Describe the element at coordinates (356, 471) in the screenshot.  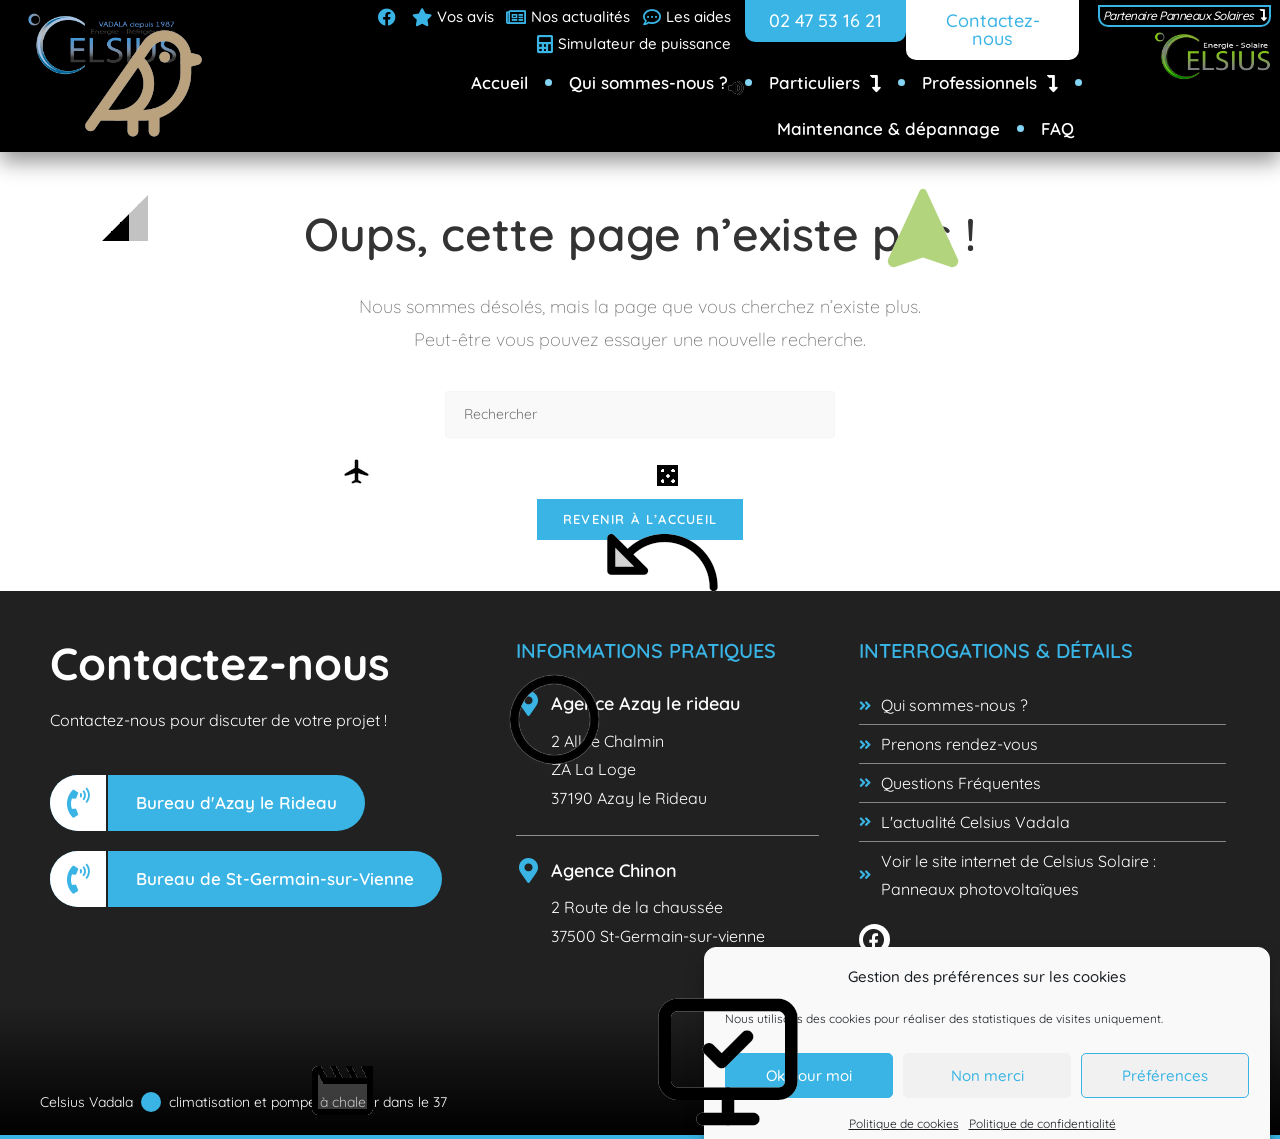
I see `access airport or flight information` at that location.